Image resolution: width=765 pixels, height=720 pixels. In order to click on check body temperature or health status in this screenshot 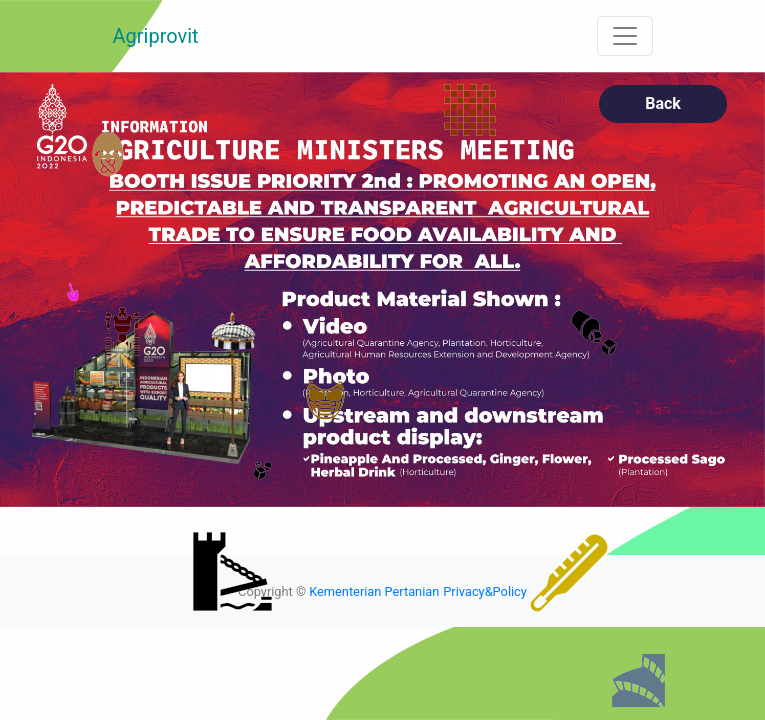, I will do `click(569, 573)`.